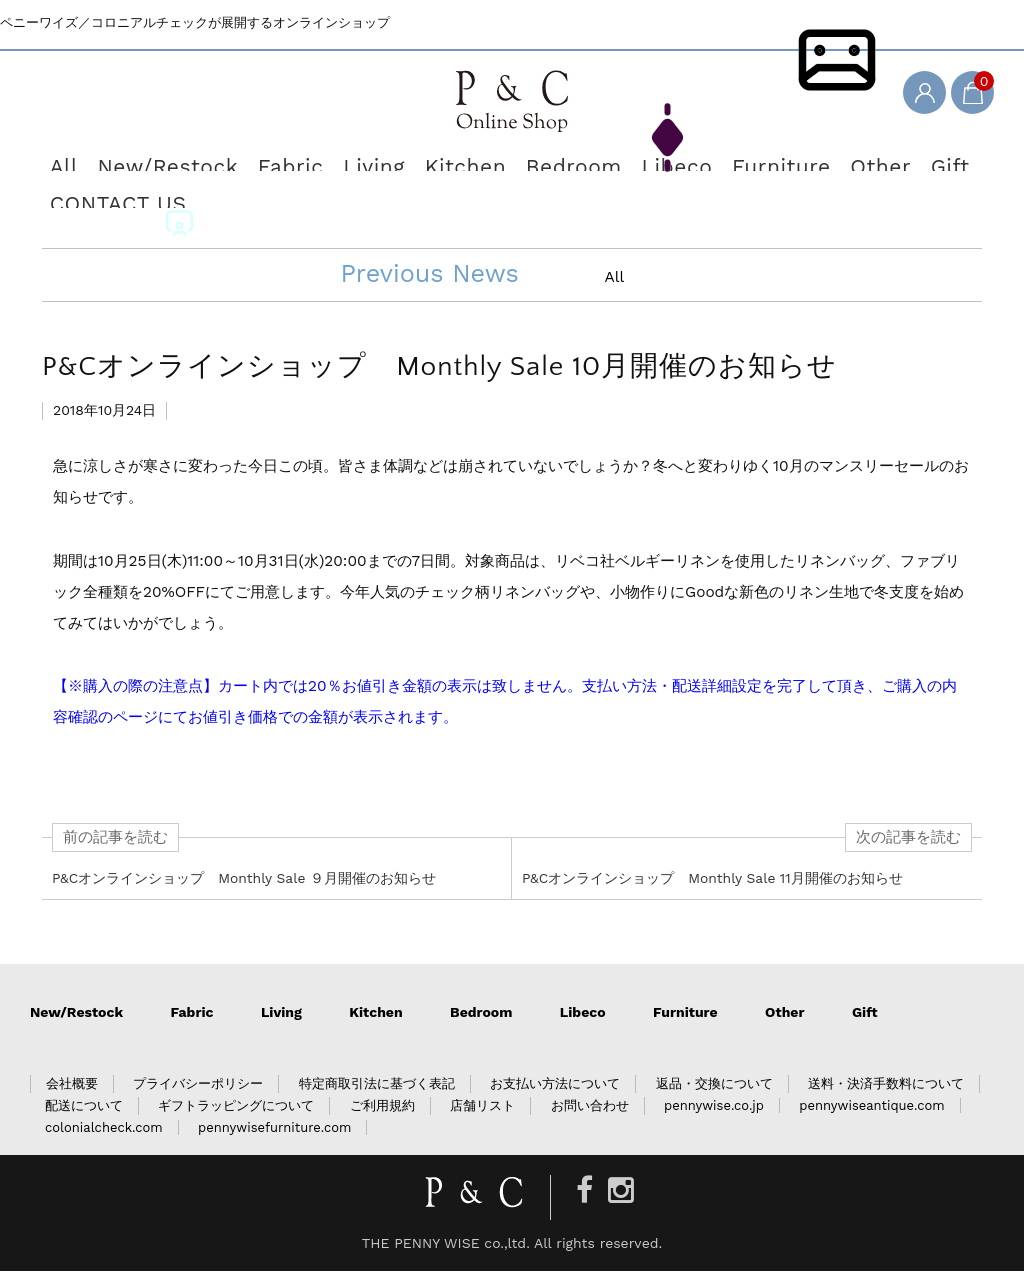 This screenshot has width=1024, height=1278. I want to click on view user's screen or monitor activity, so click(179, 222).